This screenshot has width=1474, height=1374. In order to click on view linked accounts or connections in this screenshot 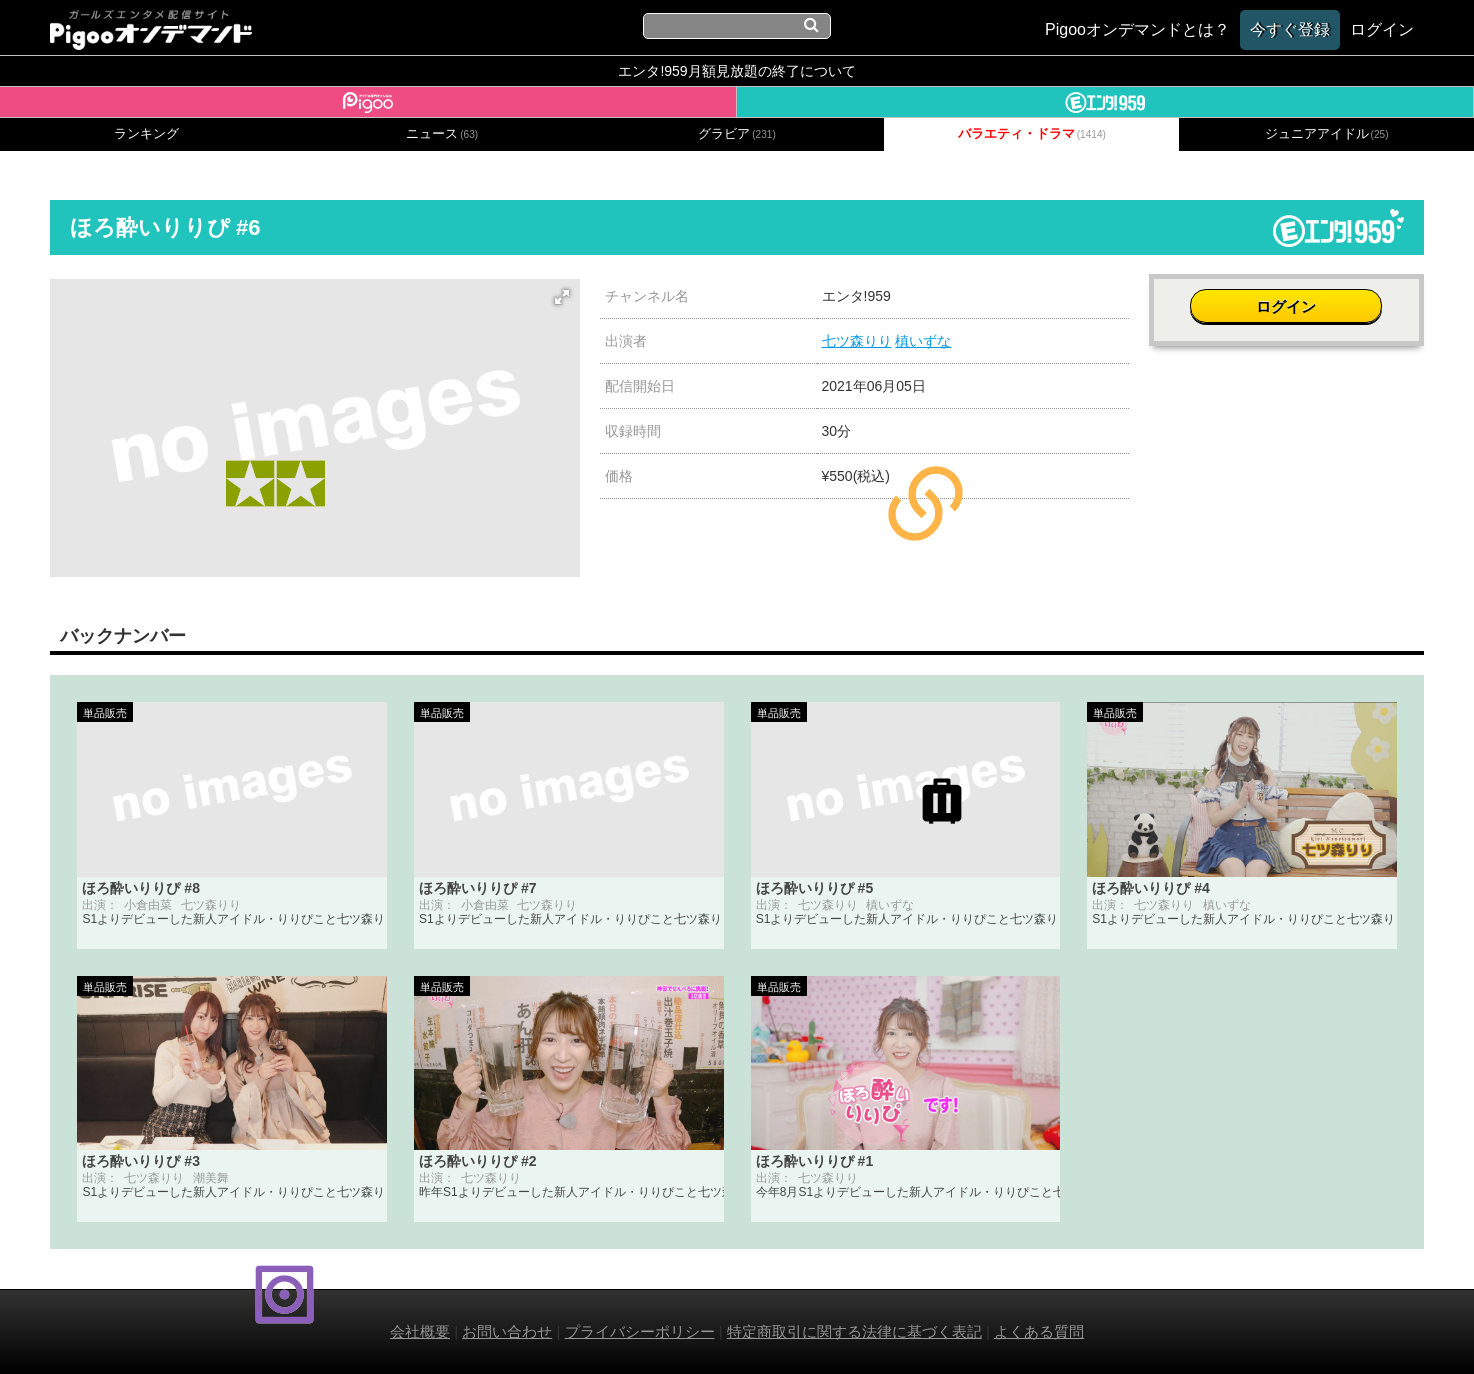, I will do `click(925, 503)`.